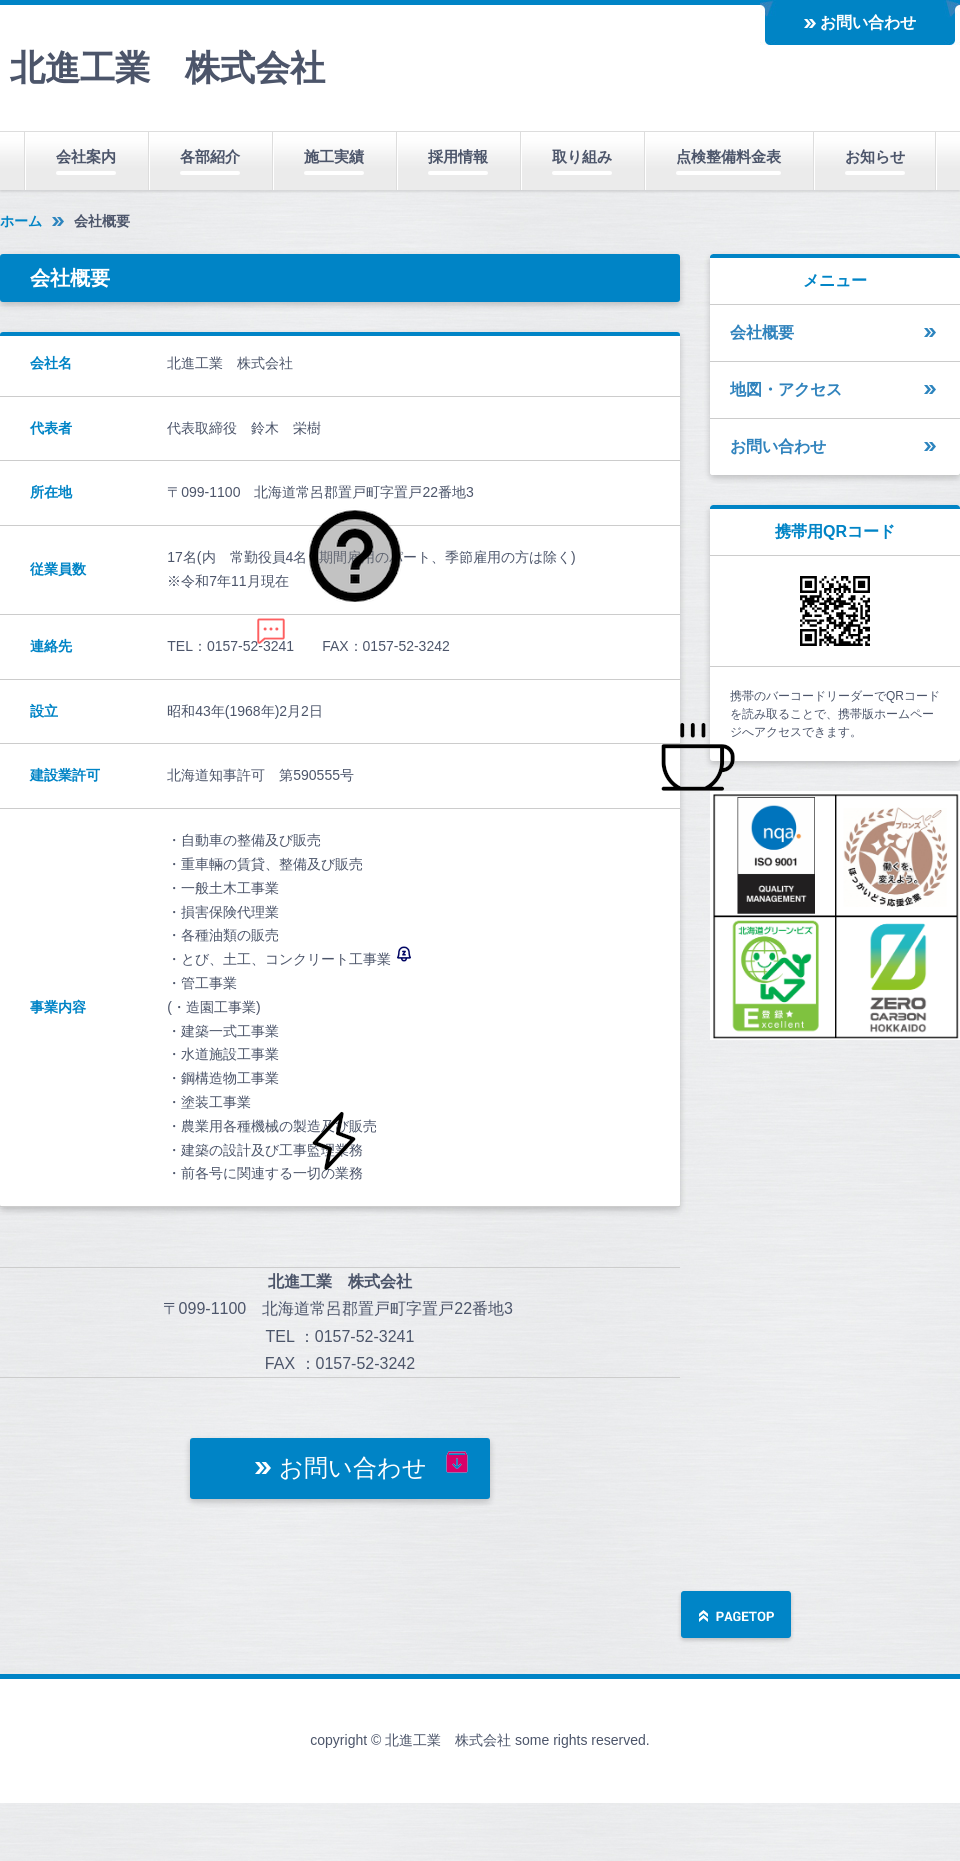  Describe the element at coordinates (355, 556) in the screenshot. I see `access help or support options` at that location.